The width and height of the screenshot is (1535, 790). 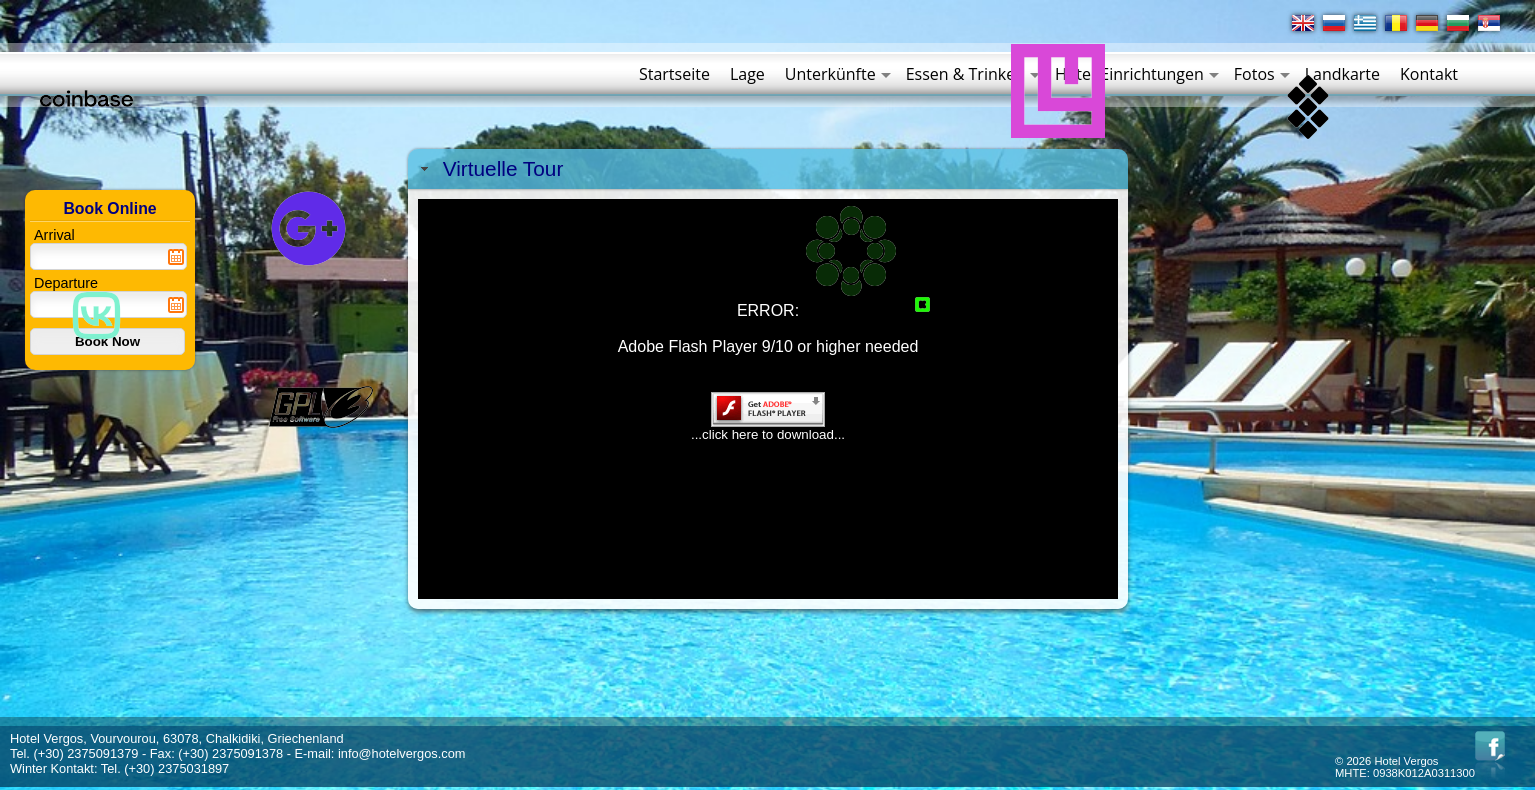 I want to click on share to Google+, so click(x=308, y=228).